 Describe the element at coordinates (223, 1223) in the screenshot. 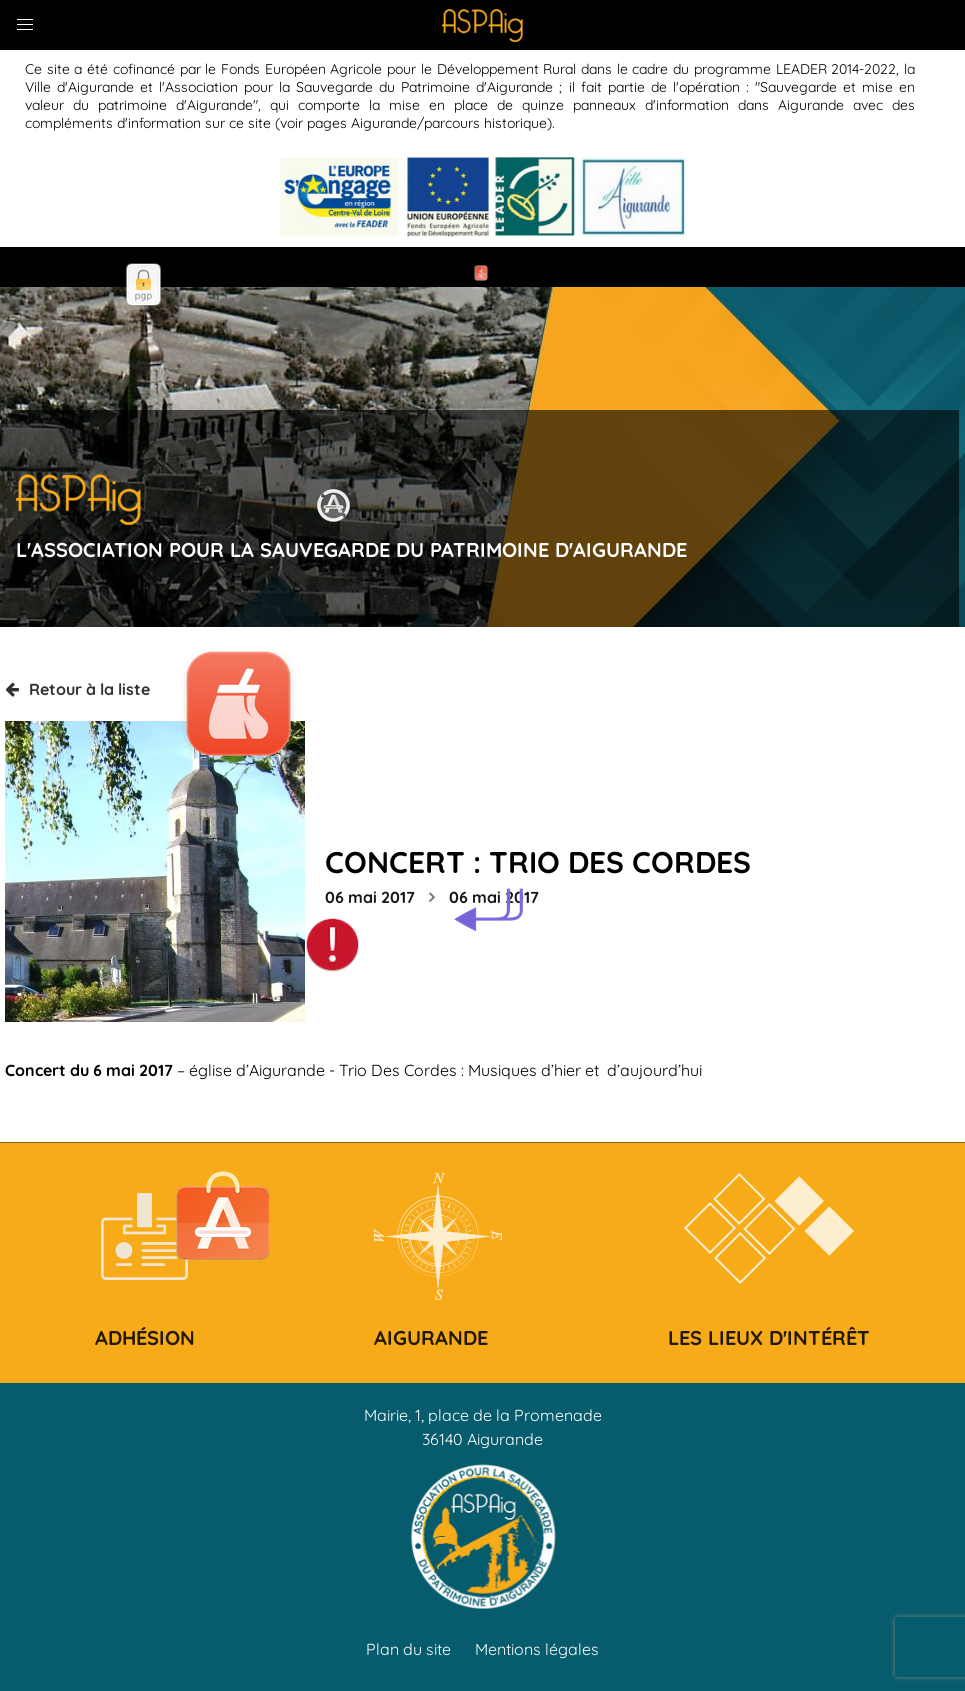

I see `open the ubuntu software center` at that location.